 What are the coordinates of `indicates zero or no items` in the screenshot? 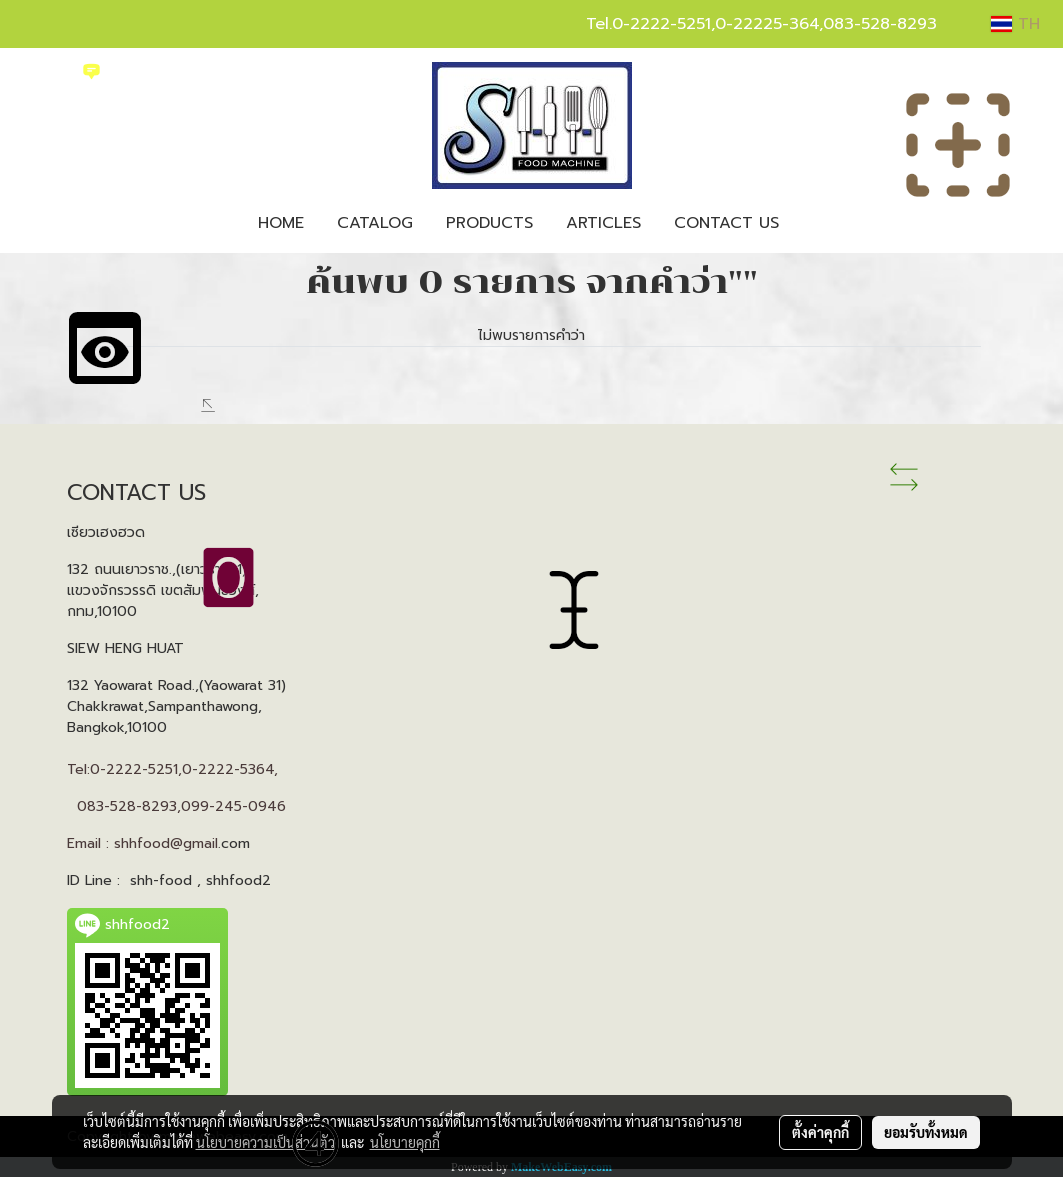 It's located at (228, 577).